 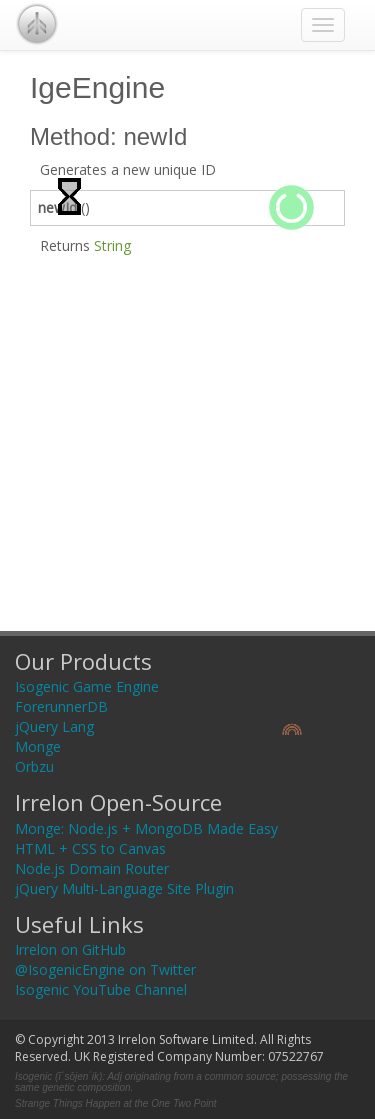 I want to click on indicates pride or LGBTQ+ related content, so click(x=292, y=730).